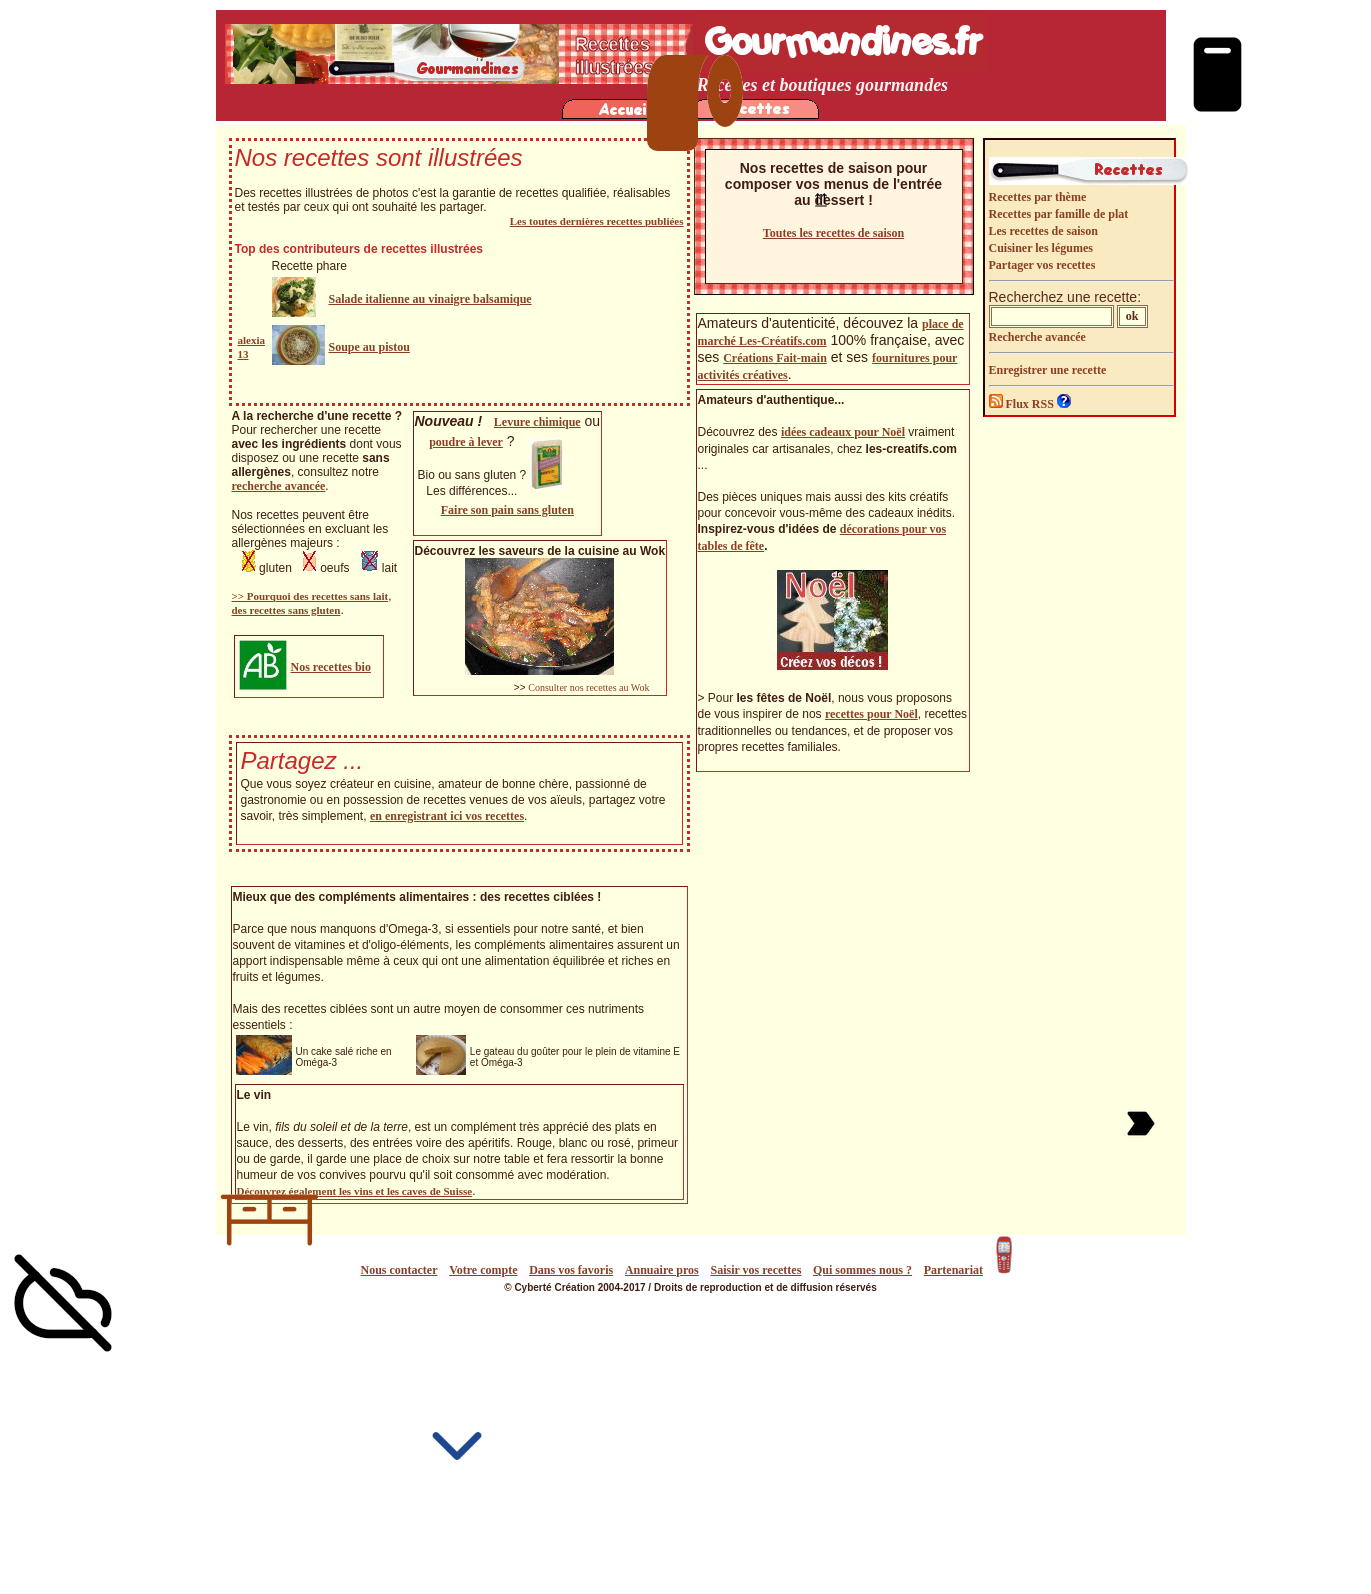  Describe the element at coordinates (695, 97) in the screenshot. I see `indicates restroom or bathroom location` at that location.